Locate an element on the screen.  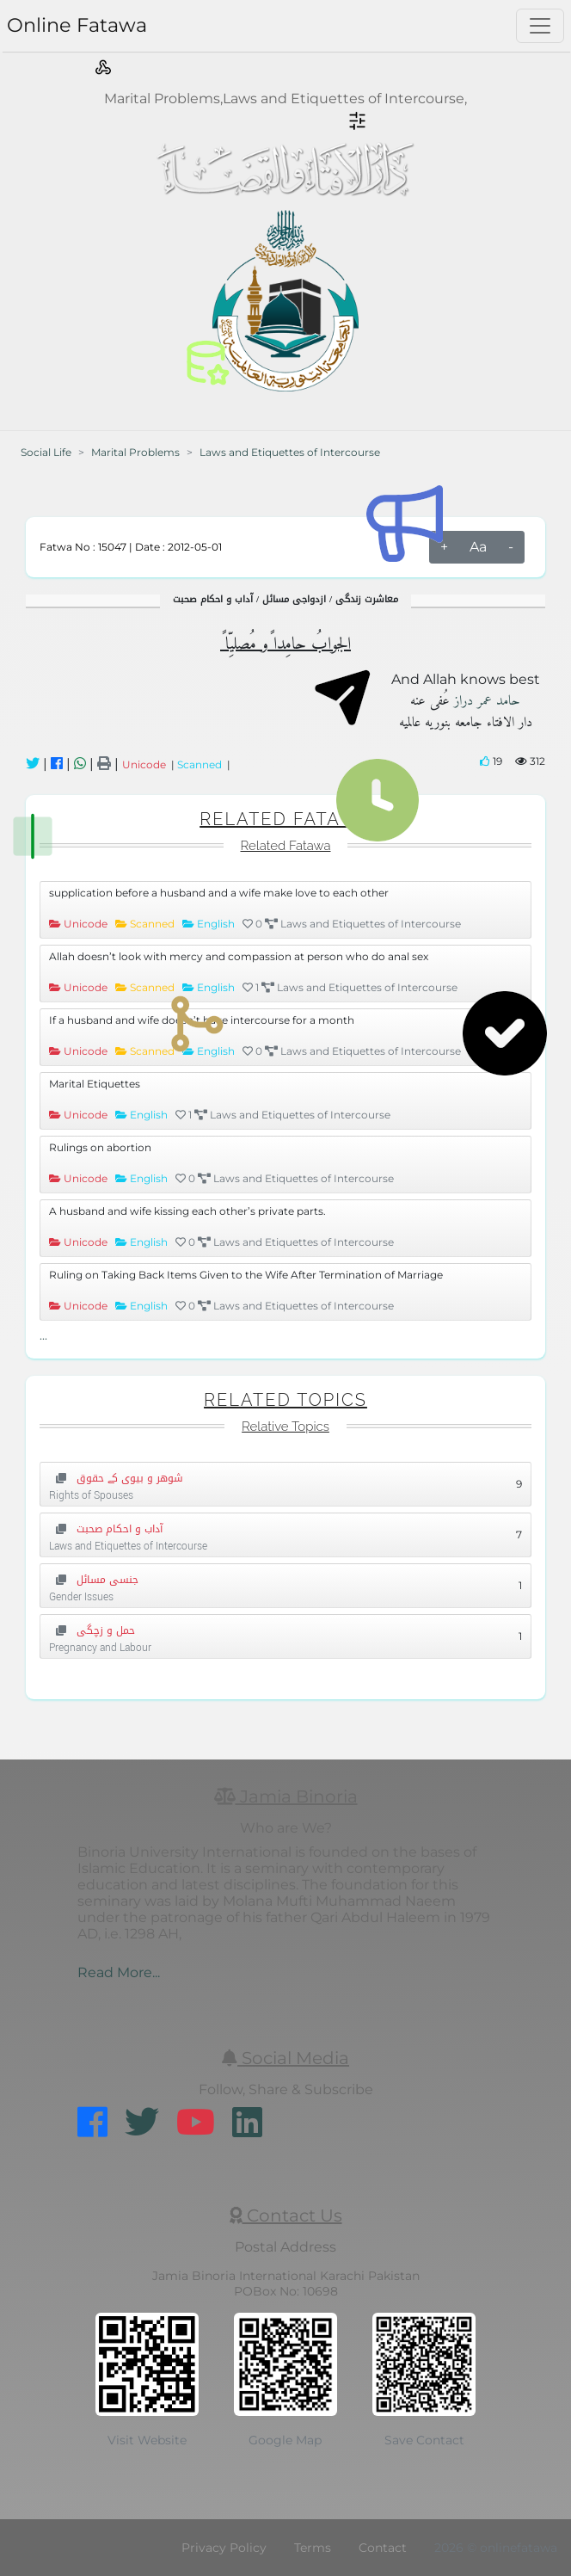
merge a branch into the main codebase is located at coordinates (195, 1024).